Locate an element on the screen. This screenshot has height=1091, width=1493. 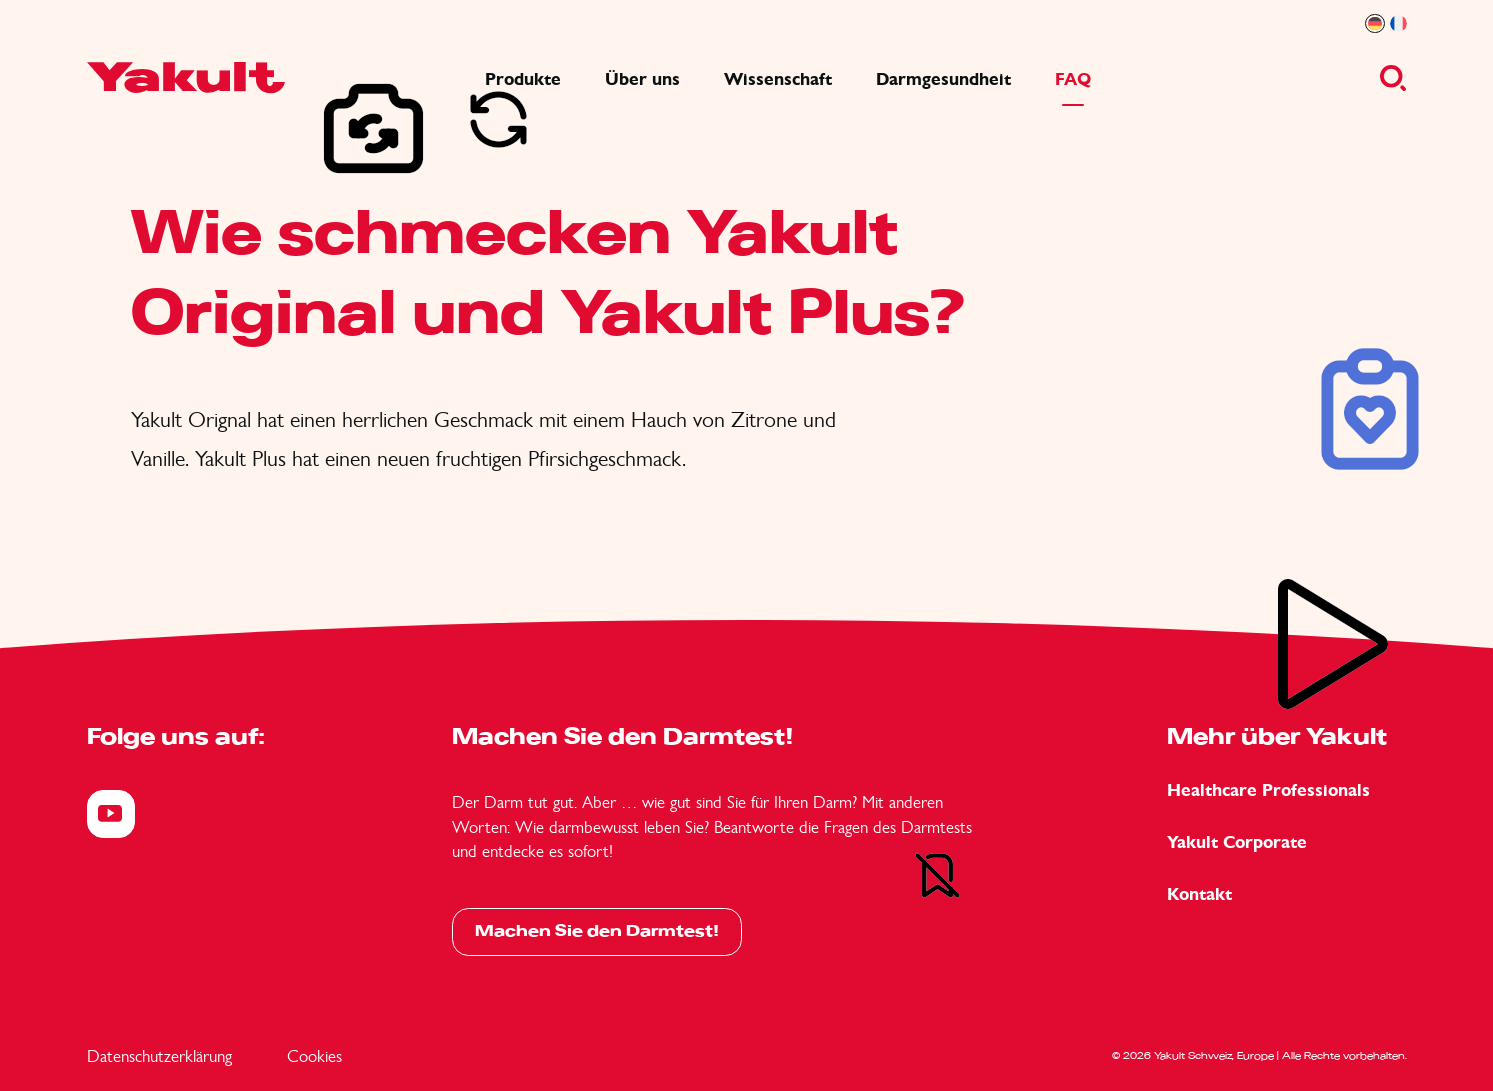
play media or video content is located at coordinates (1318, 644).